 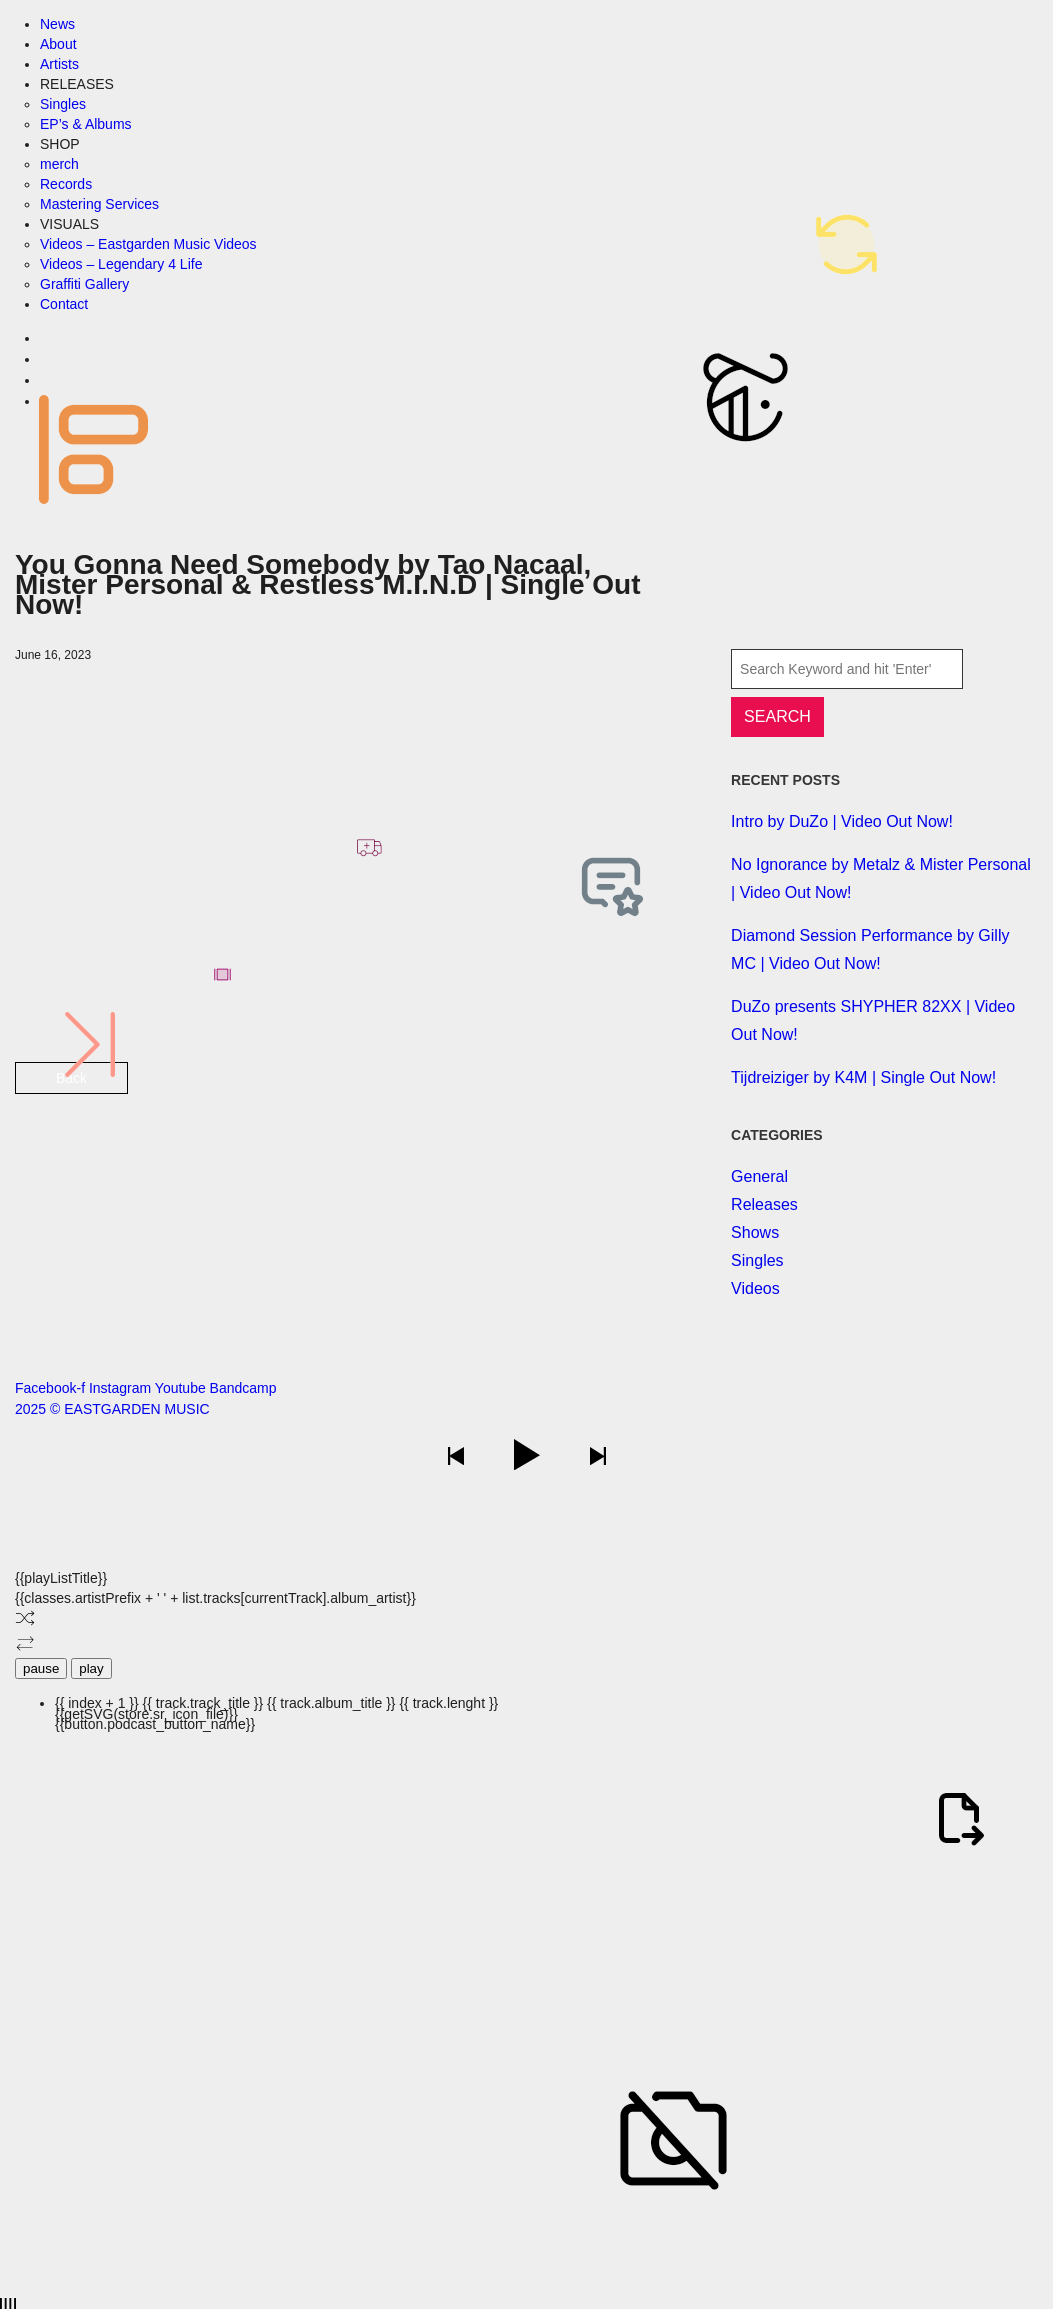 I want to click on start a slideshow presentation, so click(x=222, y=974).